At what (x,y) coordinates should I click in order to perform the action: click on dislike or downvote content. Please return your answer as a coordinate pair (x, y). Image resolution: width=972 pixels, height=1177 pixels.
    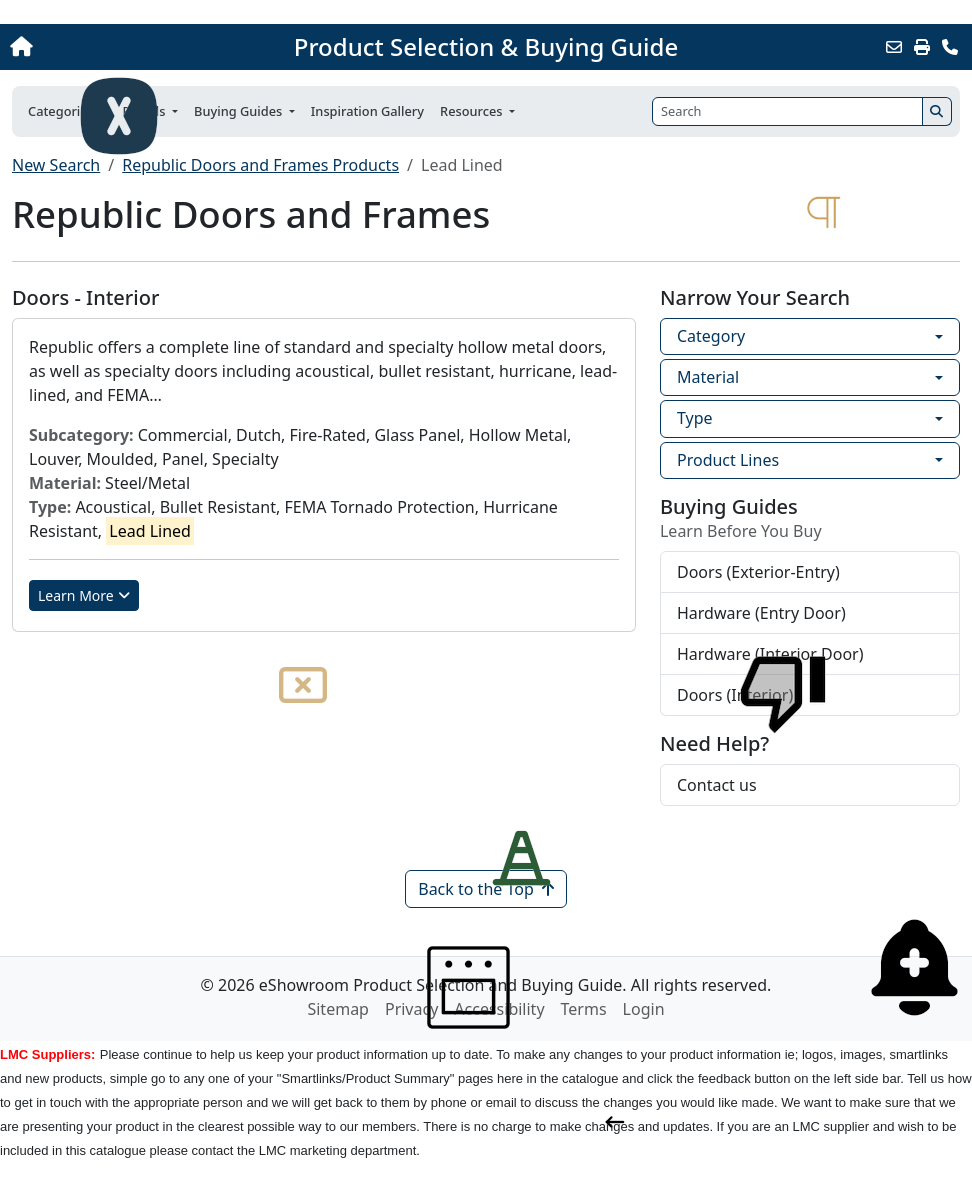
    Looking at the image, I should click on (783, 691).